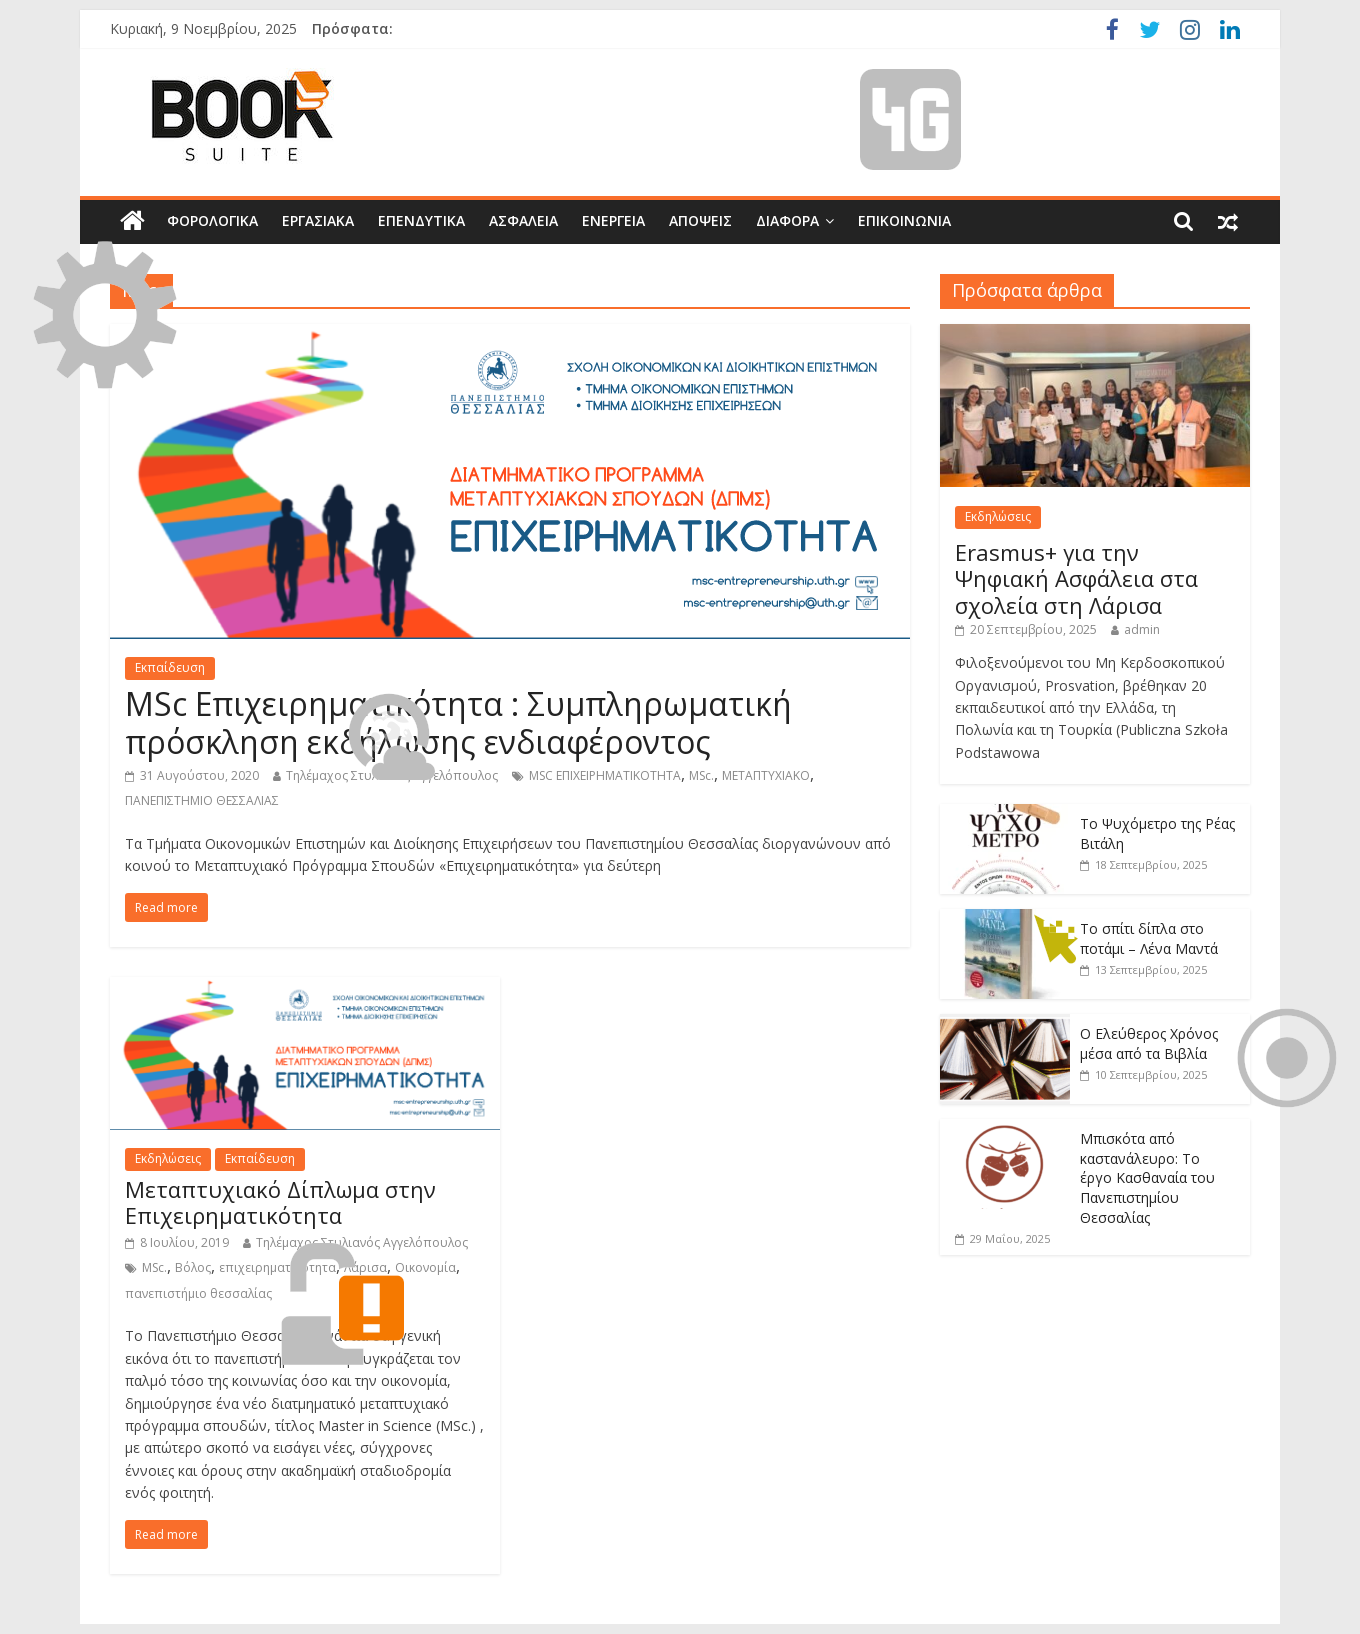 The height and width of the screenshot is (1634, 1360). Describe the element at coordinates (339, 1308) in the screenshot. I see `indicates an insecure or unencrypted connection` at that location.